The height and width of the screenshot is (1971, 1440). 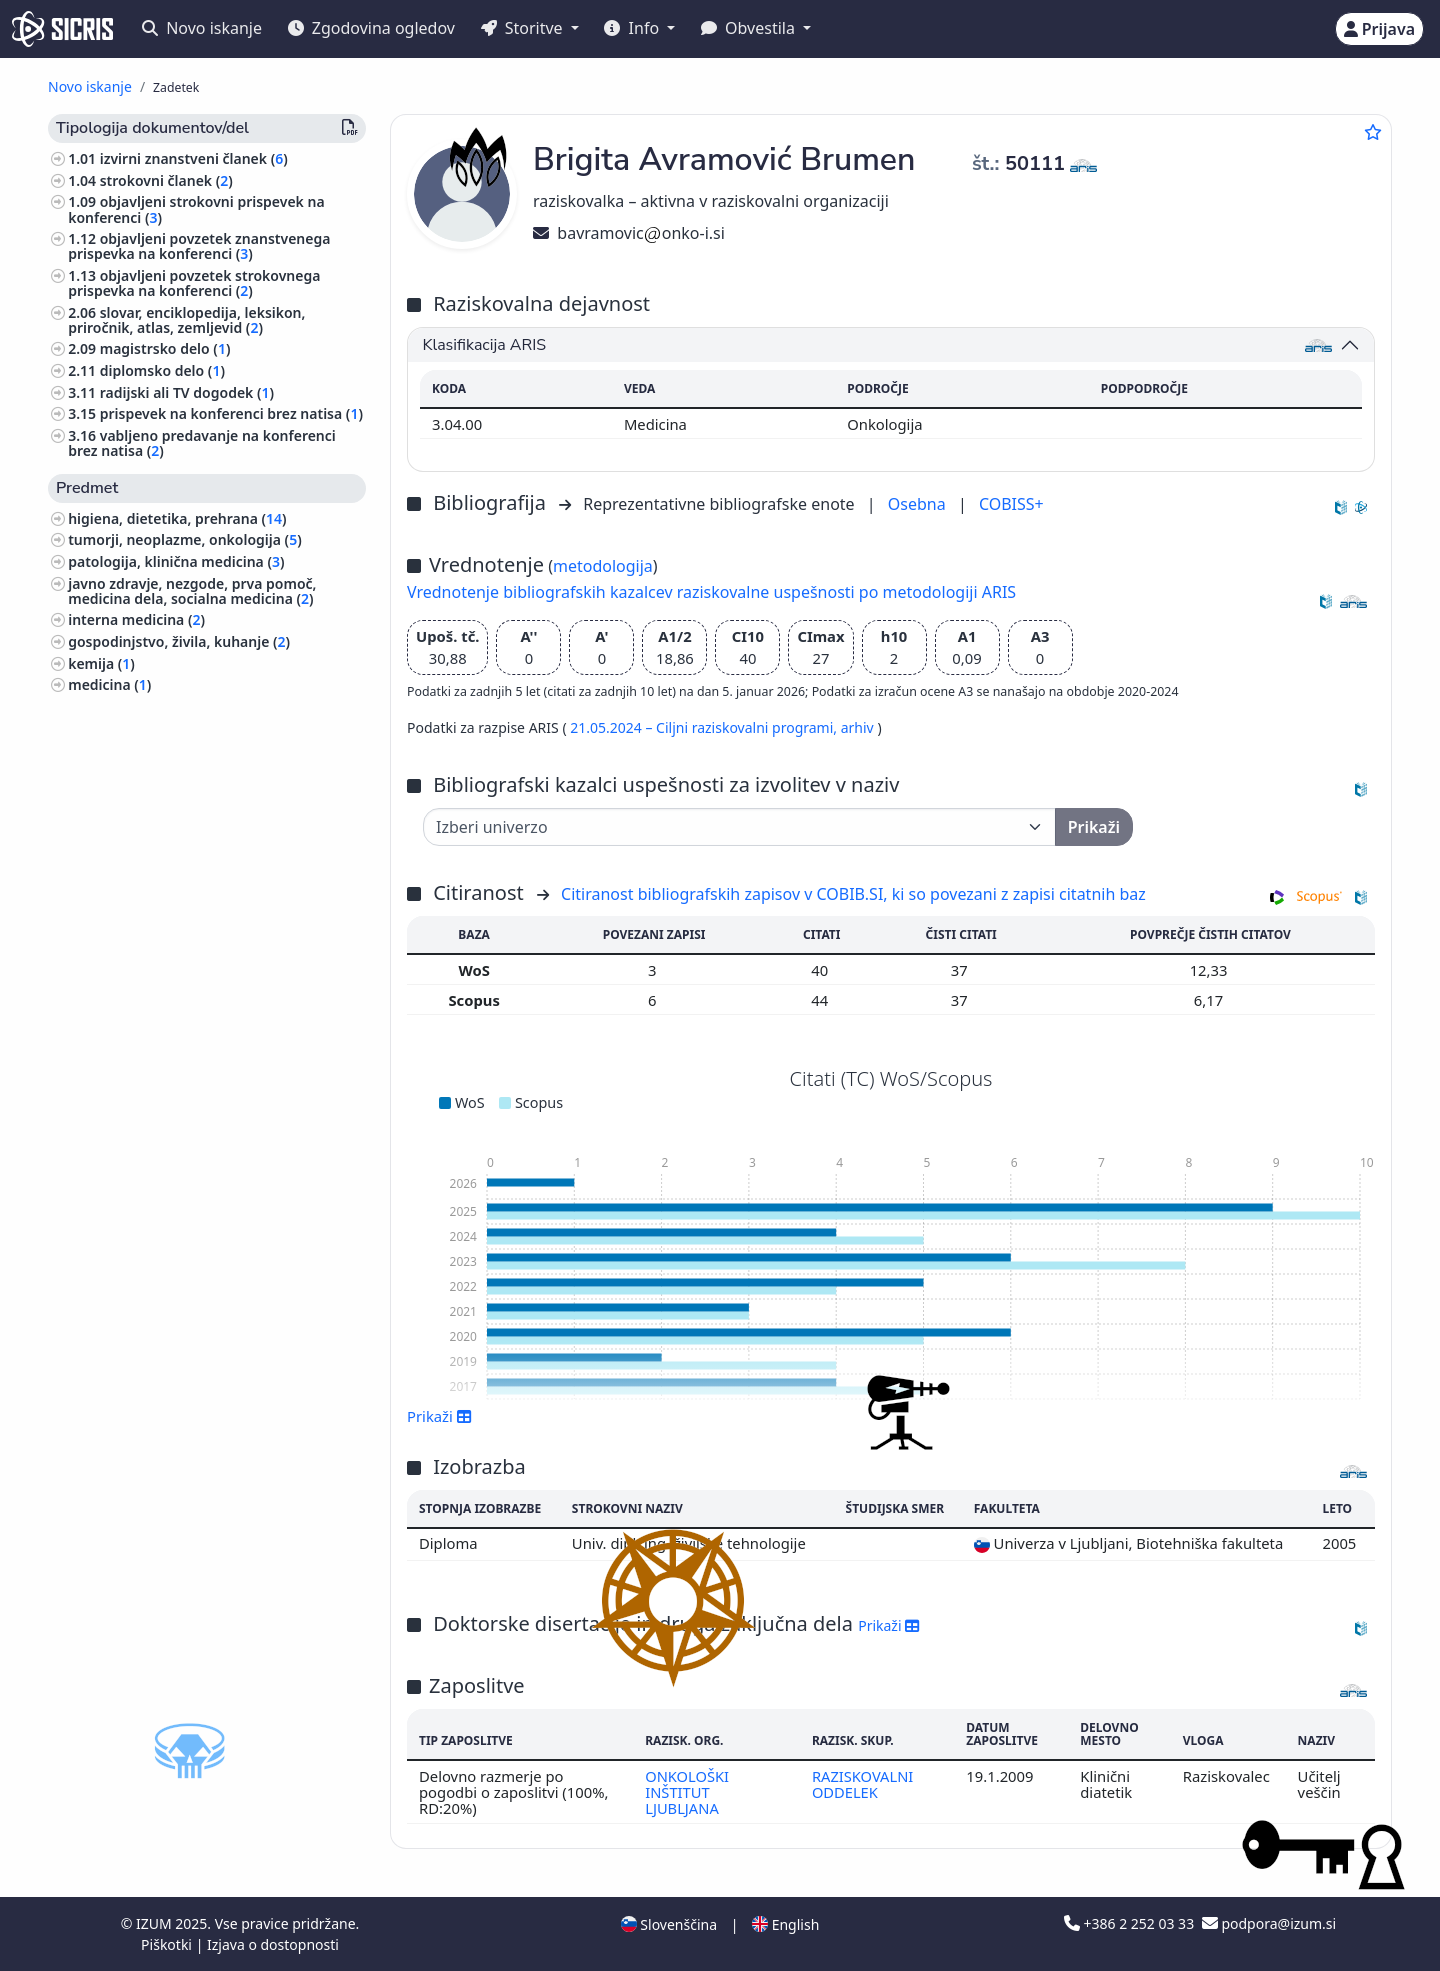 I want to click on deploy tesla turret defense unit, so click(x=908, y=1408).